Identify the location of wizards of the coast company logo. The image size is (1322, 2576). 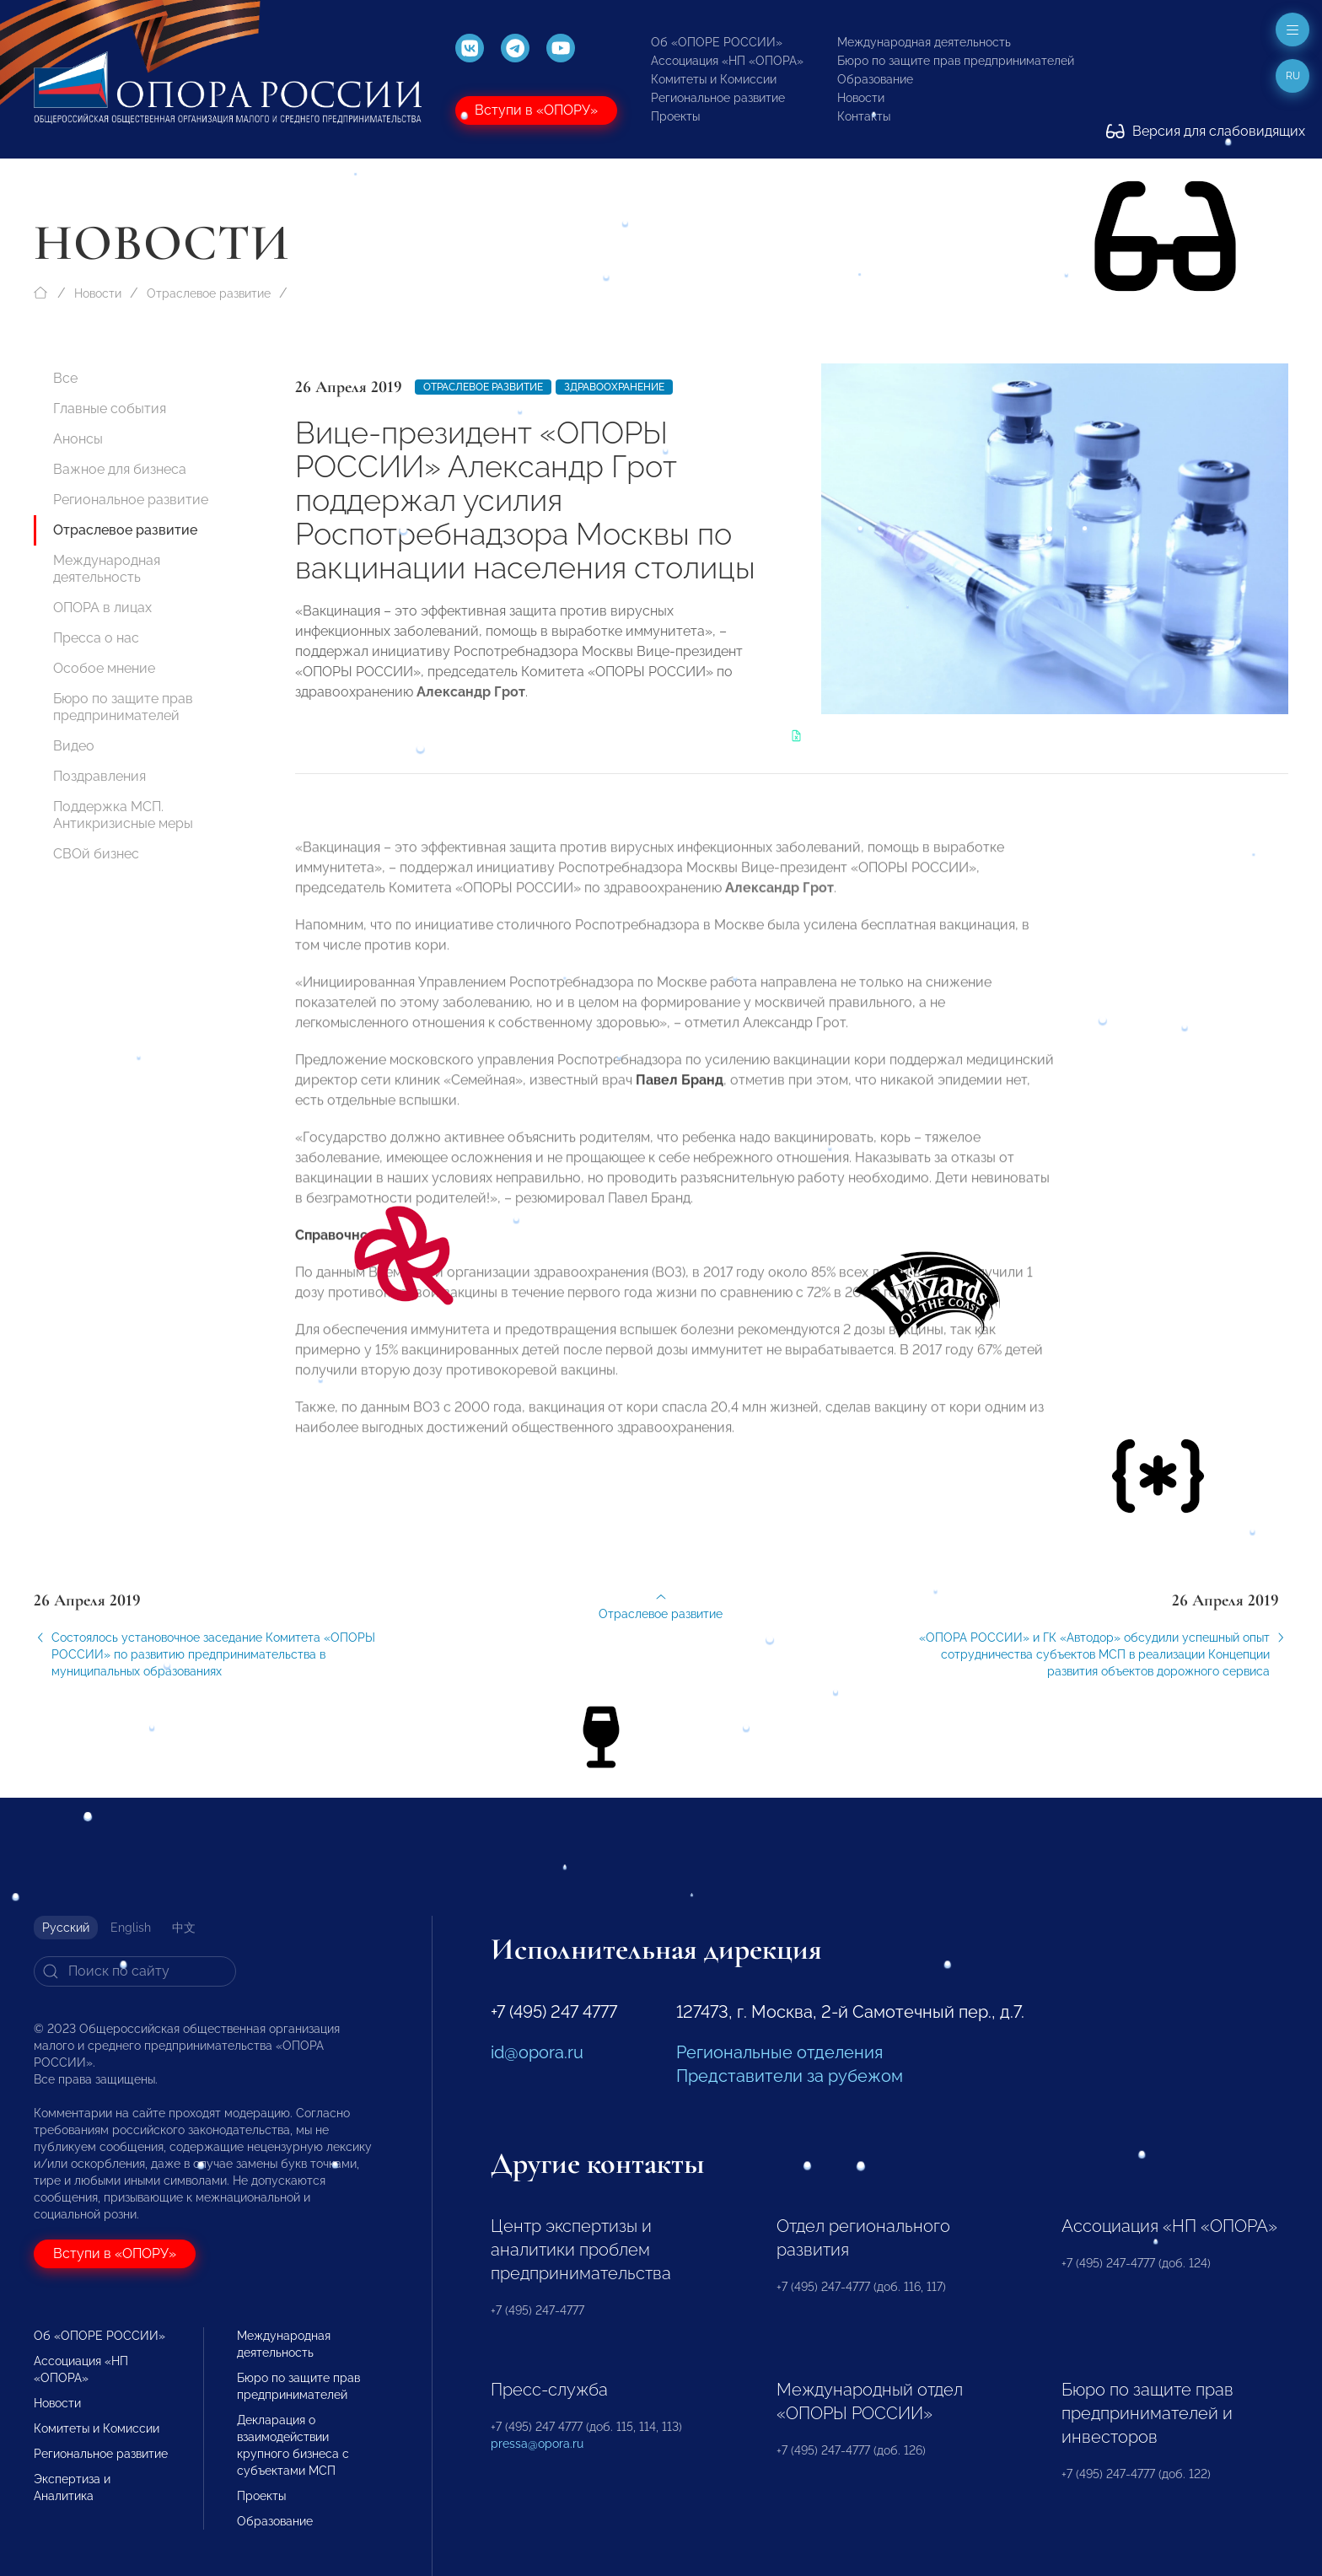
(927, 1294).